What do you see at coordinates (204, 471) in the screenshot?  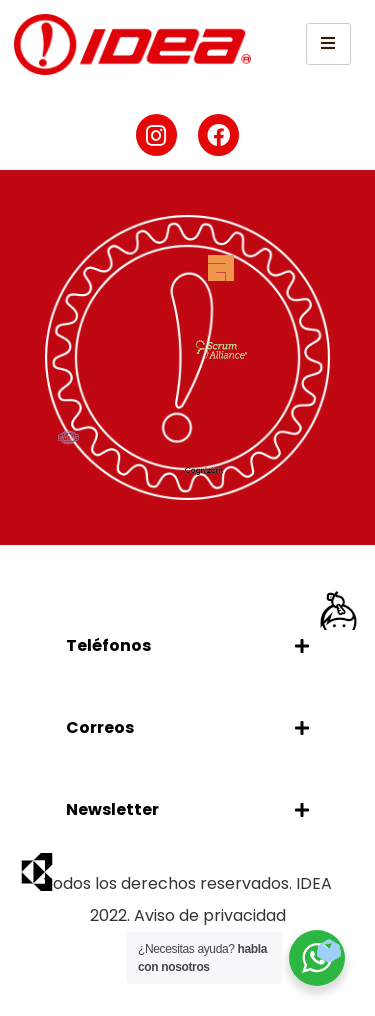 I see `link to Cognizant services or website` at bounding box center [204, 471].